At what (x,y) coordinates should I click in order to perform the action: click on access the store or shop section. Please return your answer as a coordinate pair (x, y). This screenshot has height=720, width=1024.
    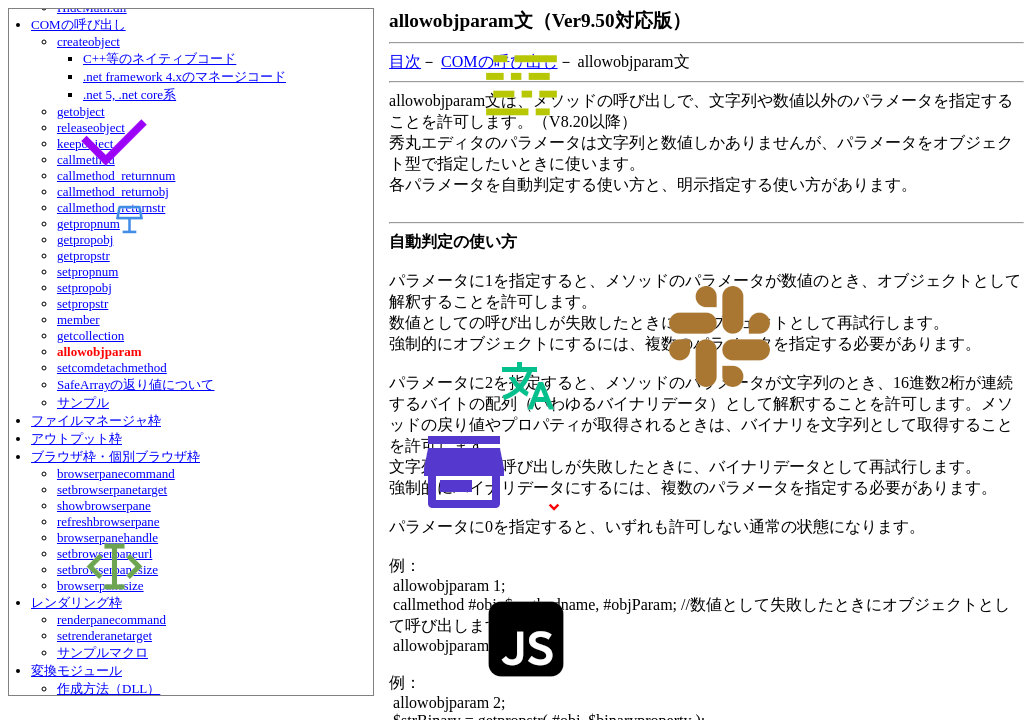
    Looking at the image, I should click on (464, 472).